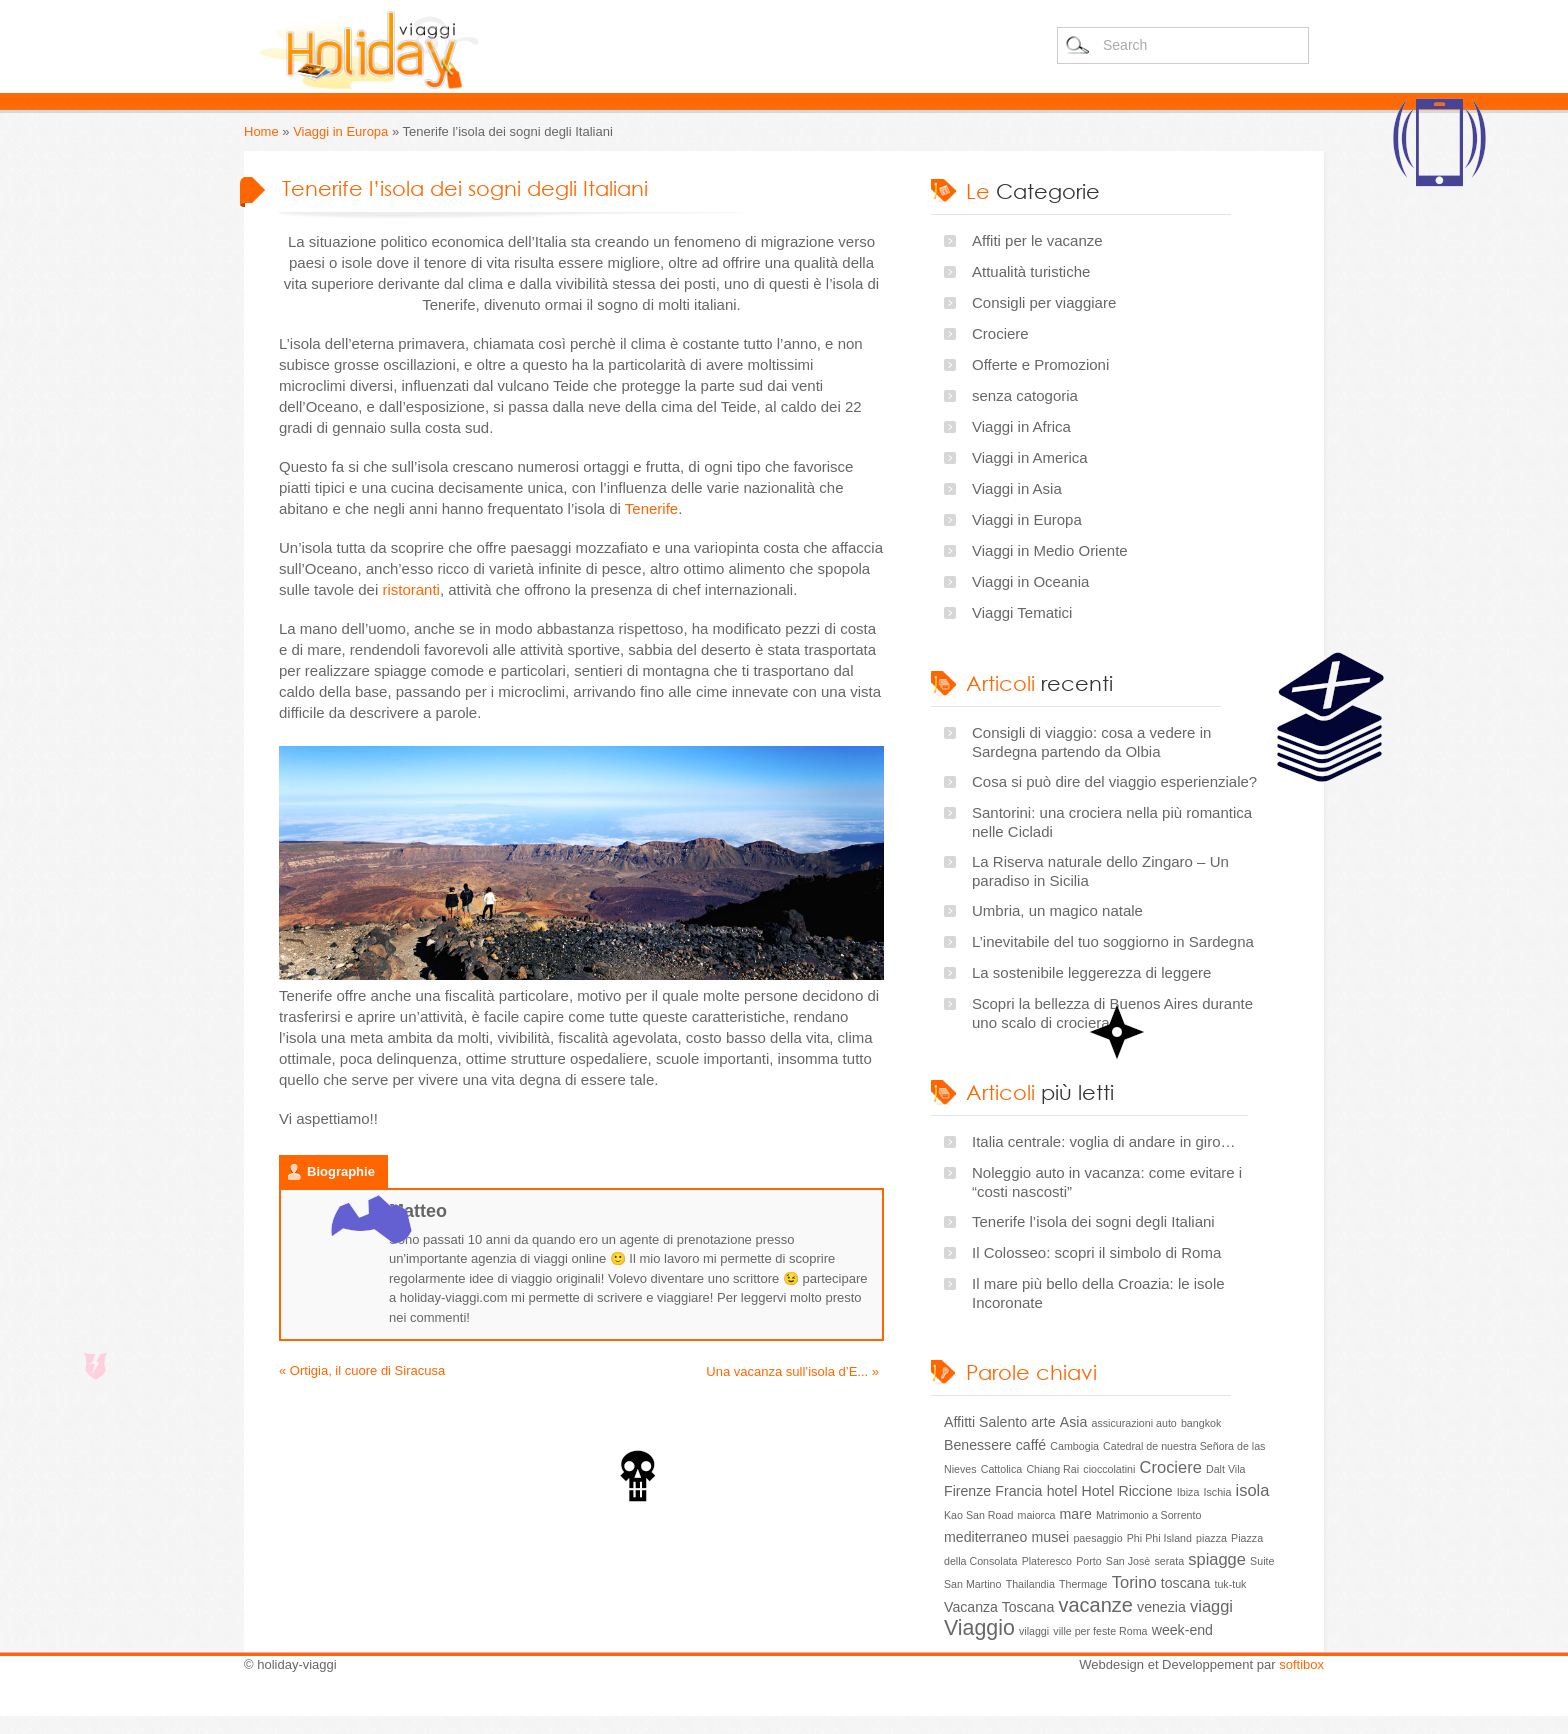 The height and width of the screenshot is (1734, 1568). What do you see at coordinates (1439, 142) in the screenshot?
I see `incoming call or notification alert` at bounding box center [1439, 142].